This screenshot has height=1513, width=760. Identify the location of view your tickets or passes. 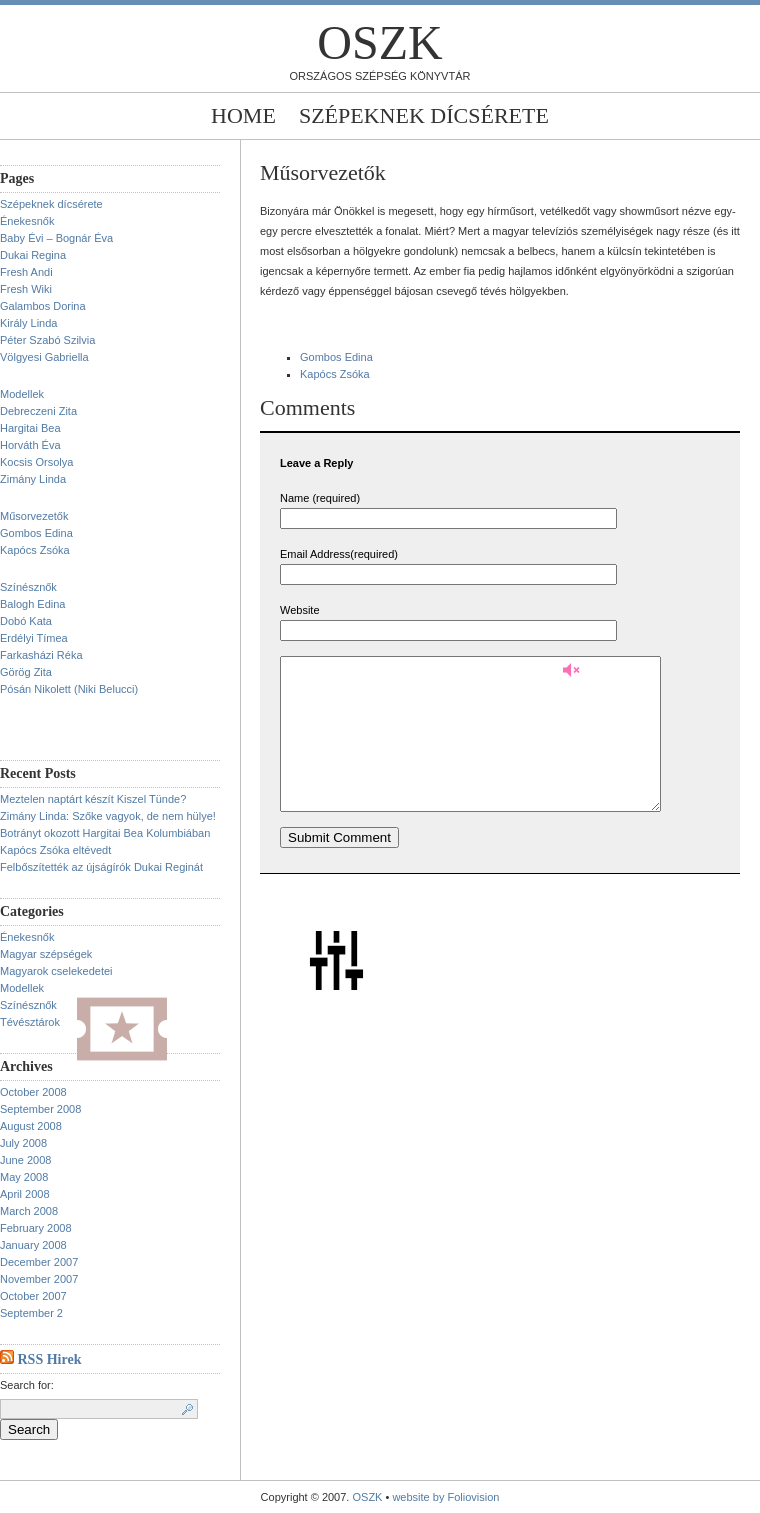
(122, 1029).